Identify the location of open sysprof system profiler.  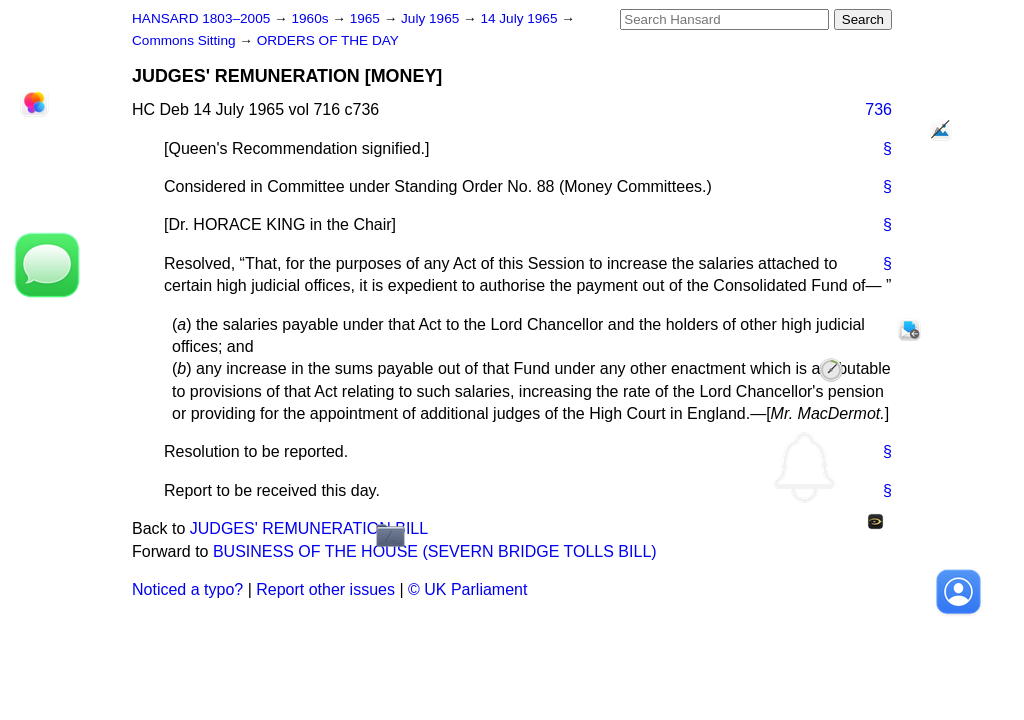
(831, 370).